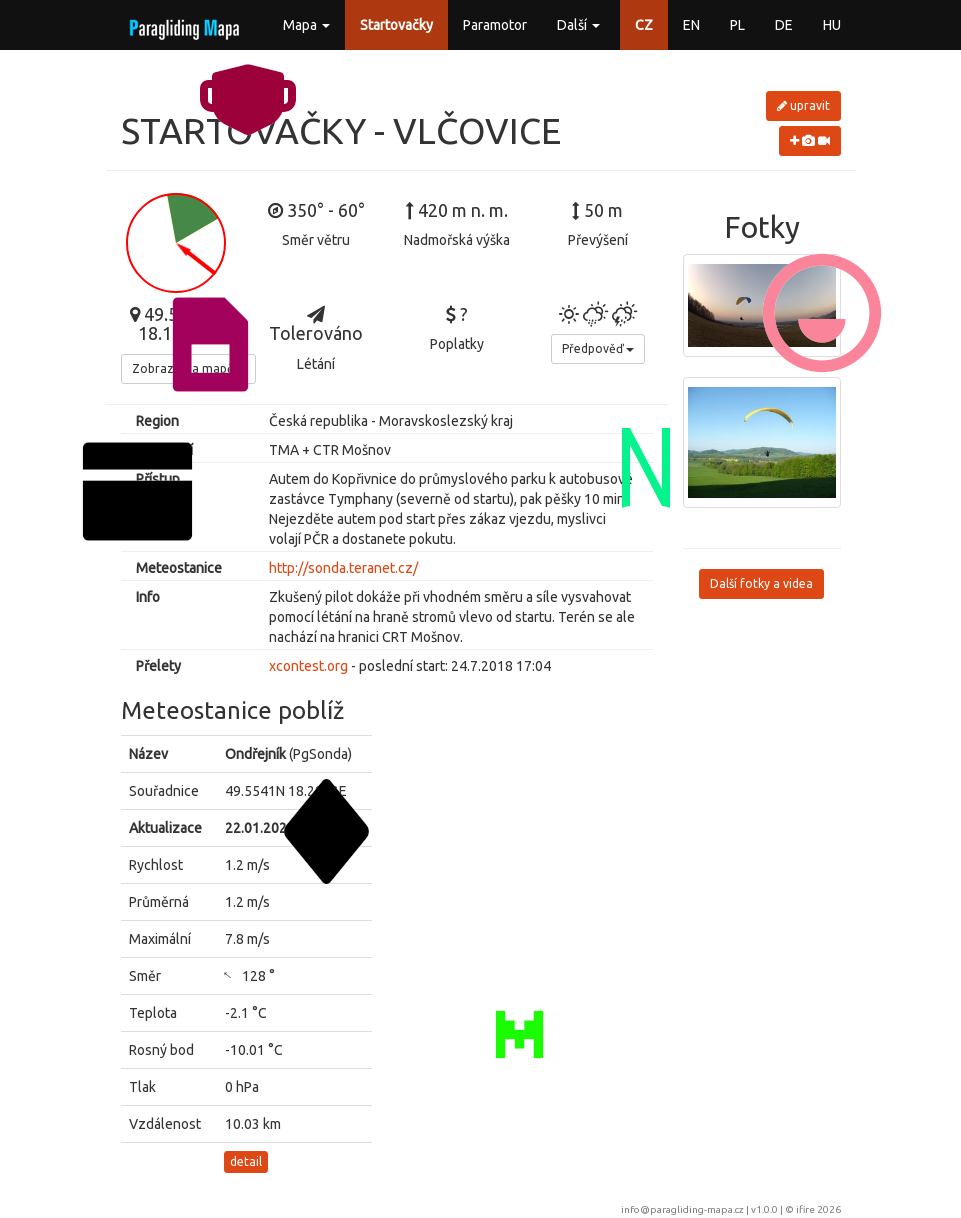  I want to click on diamond suit symbol for card games, so click(326, 831).